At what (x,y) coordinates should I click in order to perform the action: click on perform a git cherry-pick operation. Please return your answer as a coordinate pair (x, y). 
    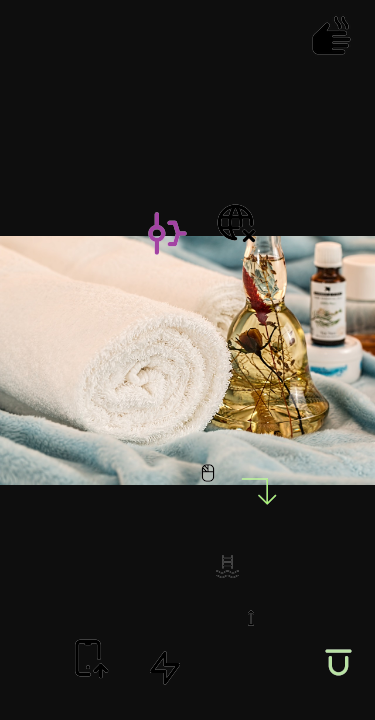
    Looking at the image, I should click on (167, 233).